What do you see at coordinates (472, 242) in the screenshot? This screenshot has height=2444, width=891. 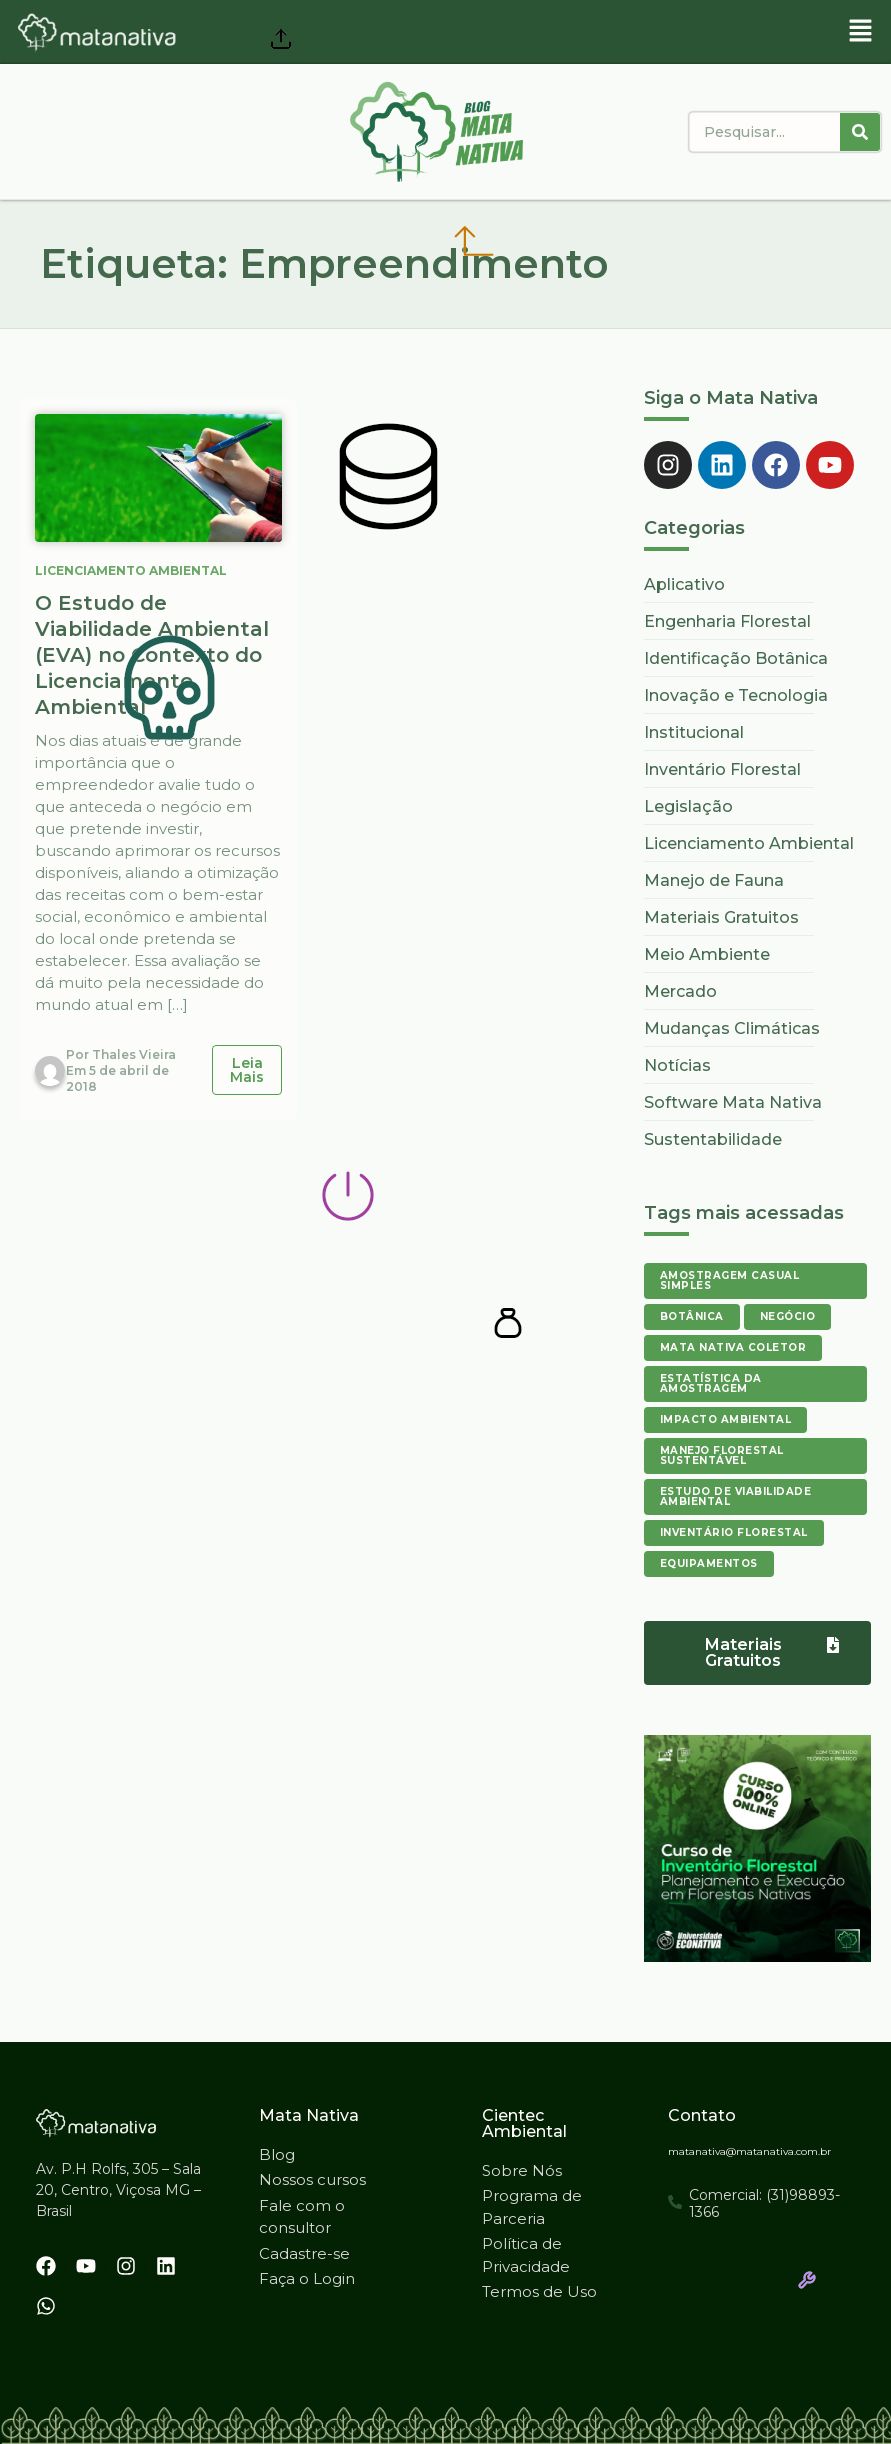 I see `go back and up to previous level` at bounding box center [472, 242].